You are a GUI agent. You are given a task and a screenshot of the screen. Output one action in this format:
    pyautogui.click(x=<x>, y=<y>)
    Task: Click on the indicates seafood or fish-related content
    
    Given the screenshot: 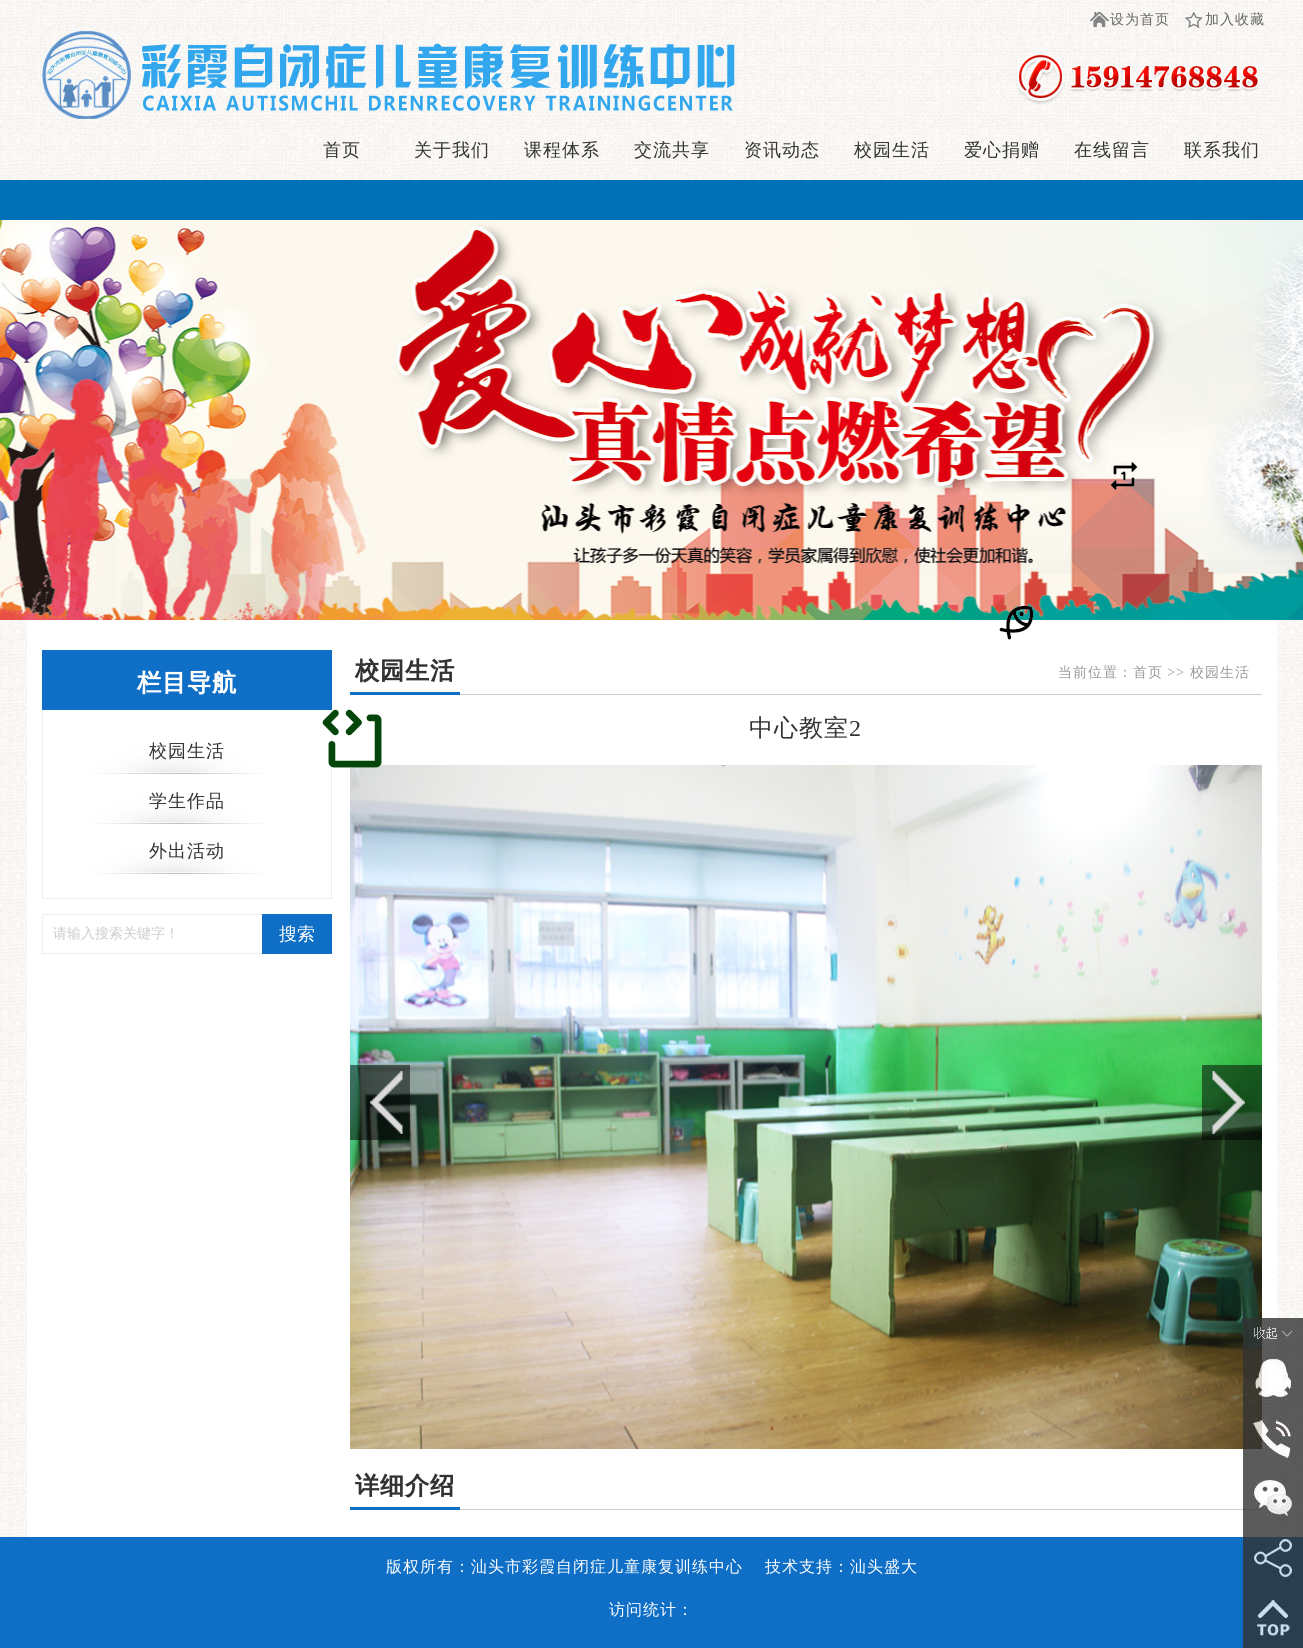 What is the action you would take?
    pyautogui.click(x=1017, y=621)
    